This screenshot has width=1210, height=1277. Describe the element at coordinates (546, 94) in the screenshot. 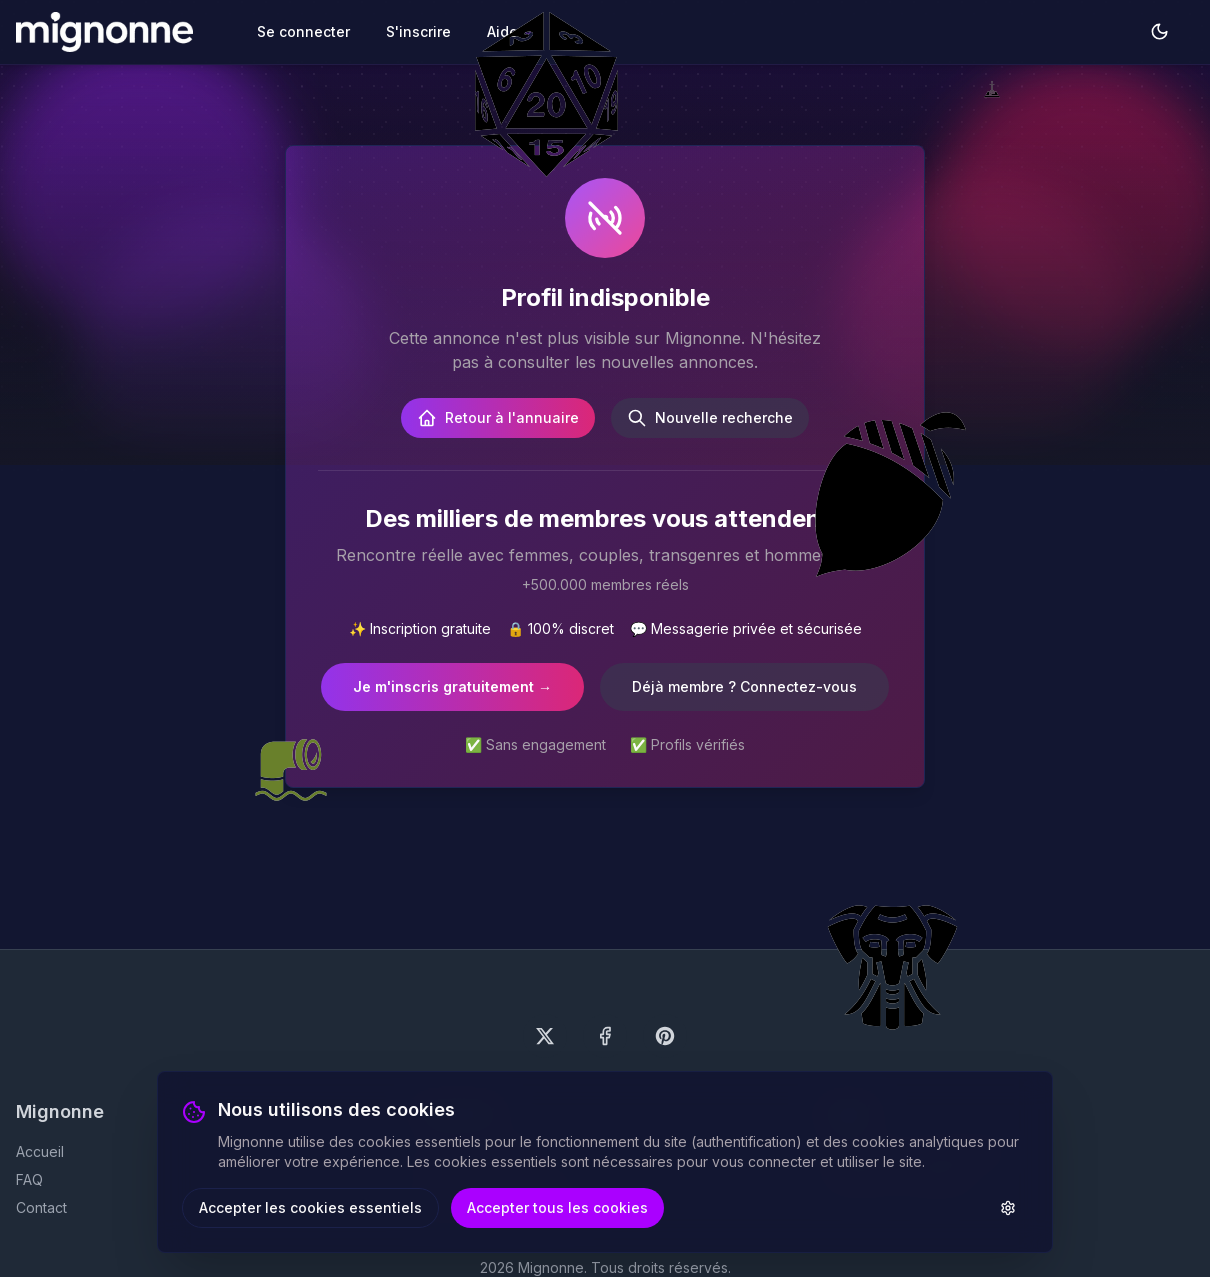

I see `roll a d20 die` at that location.